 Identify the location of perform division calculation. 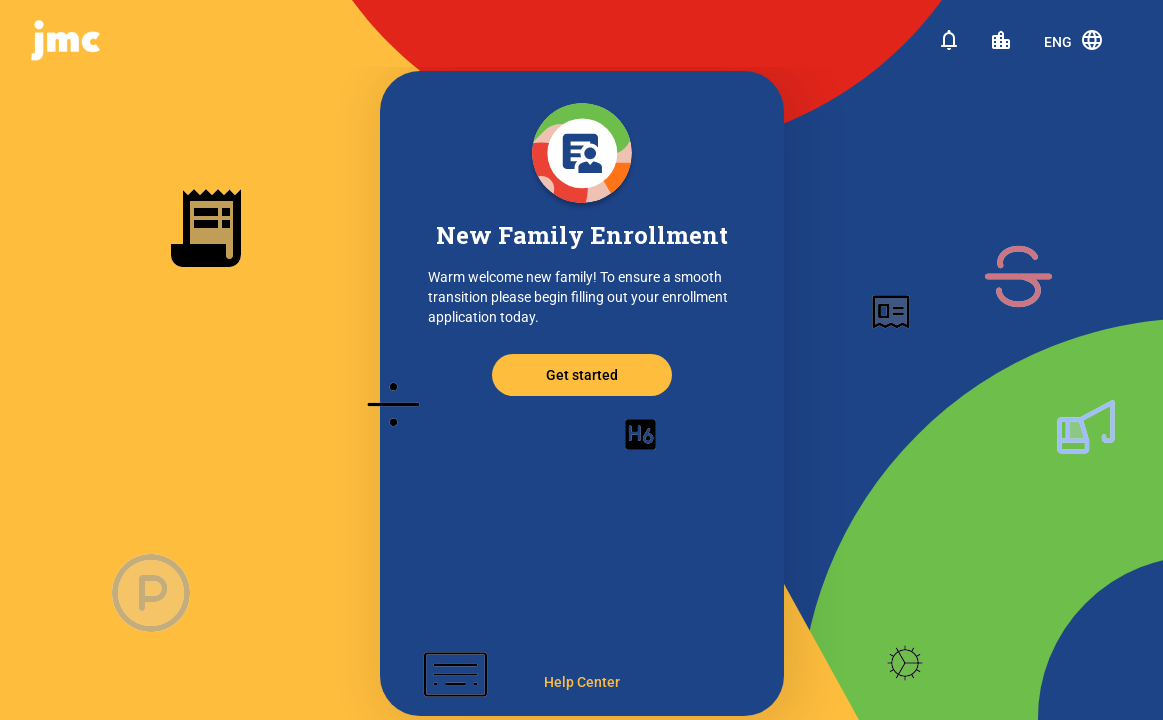
(393, 404).